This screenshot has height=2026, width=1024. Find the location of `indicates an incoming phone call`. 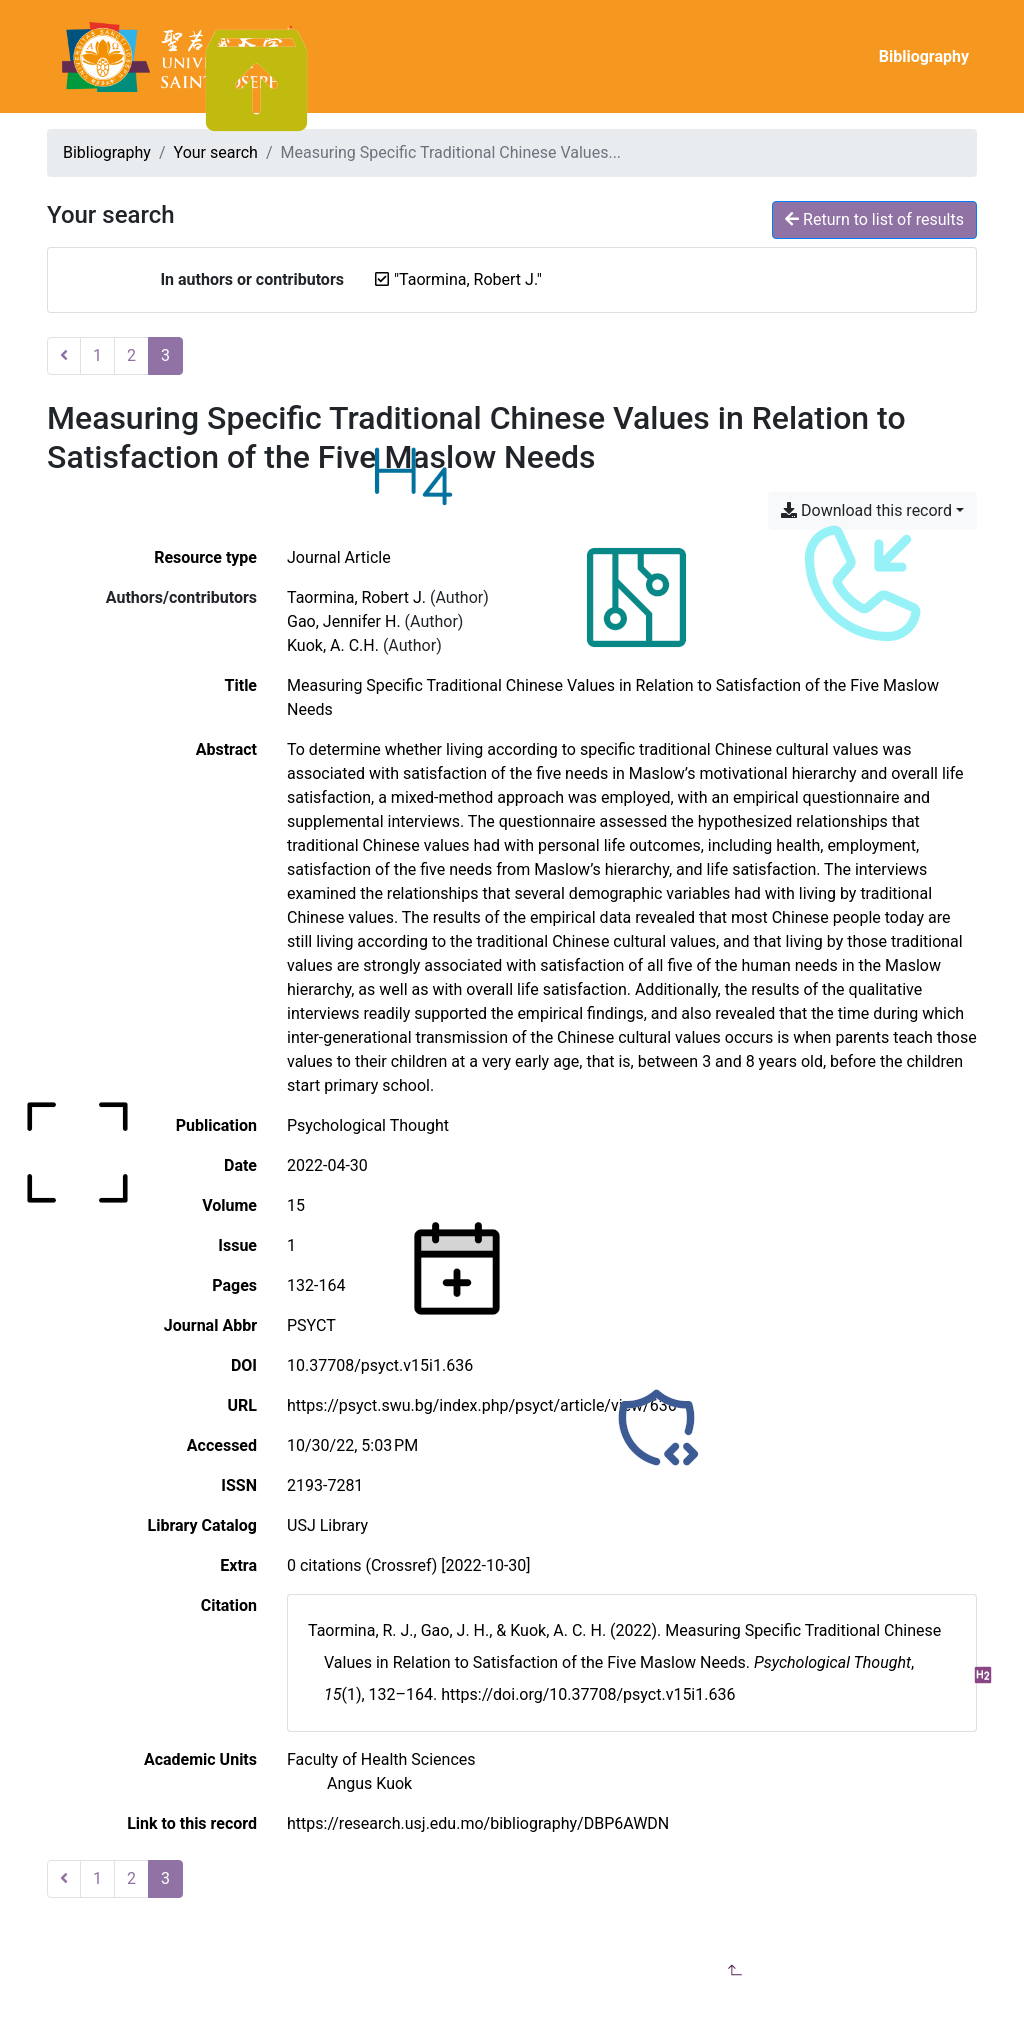

indicates an incoming phone call is located at coordinates (865, 581).